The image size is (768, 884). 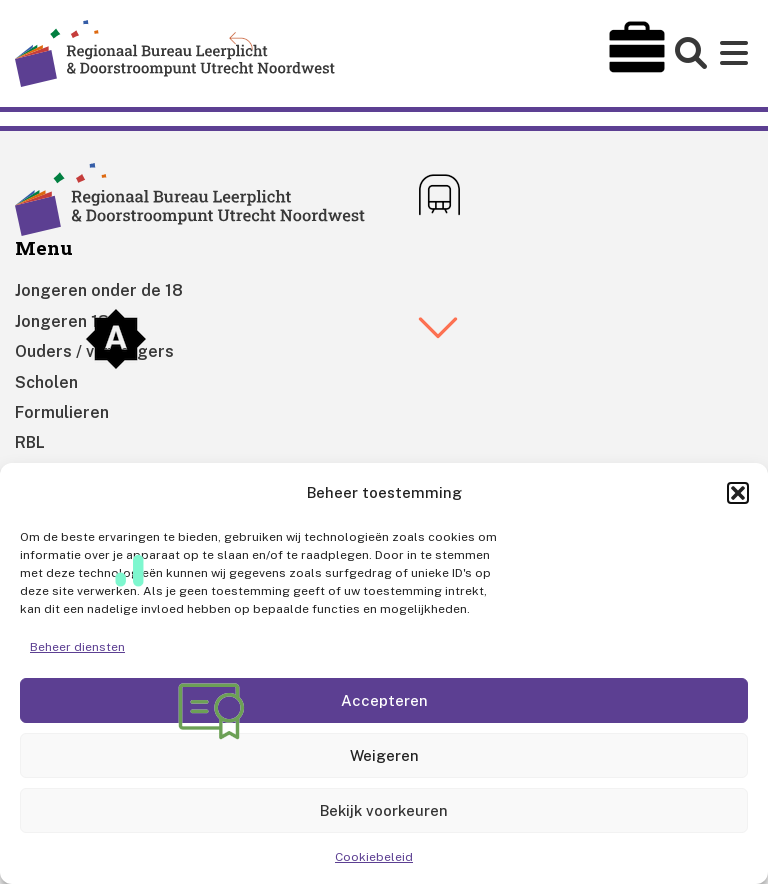 I want to click on access work or business documents, so click(x=637, y=49).